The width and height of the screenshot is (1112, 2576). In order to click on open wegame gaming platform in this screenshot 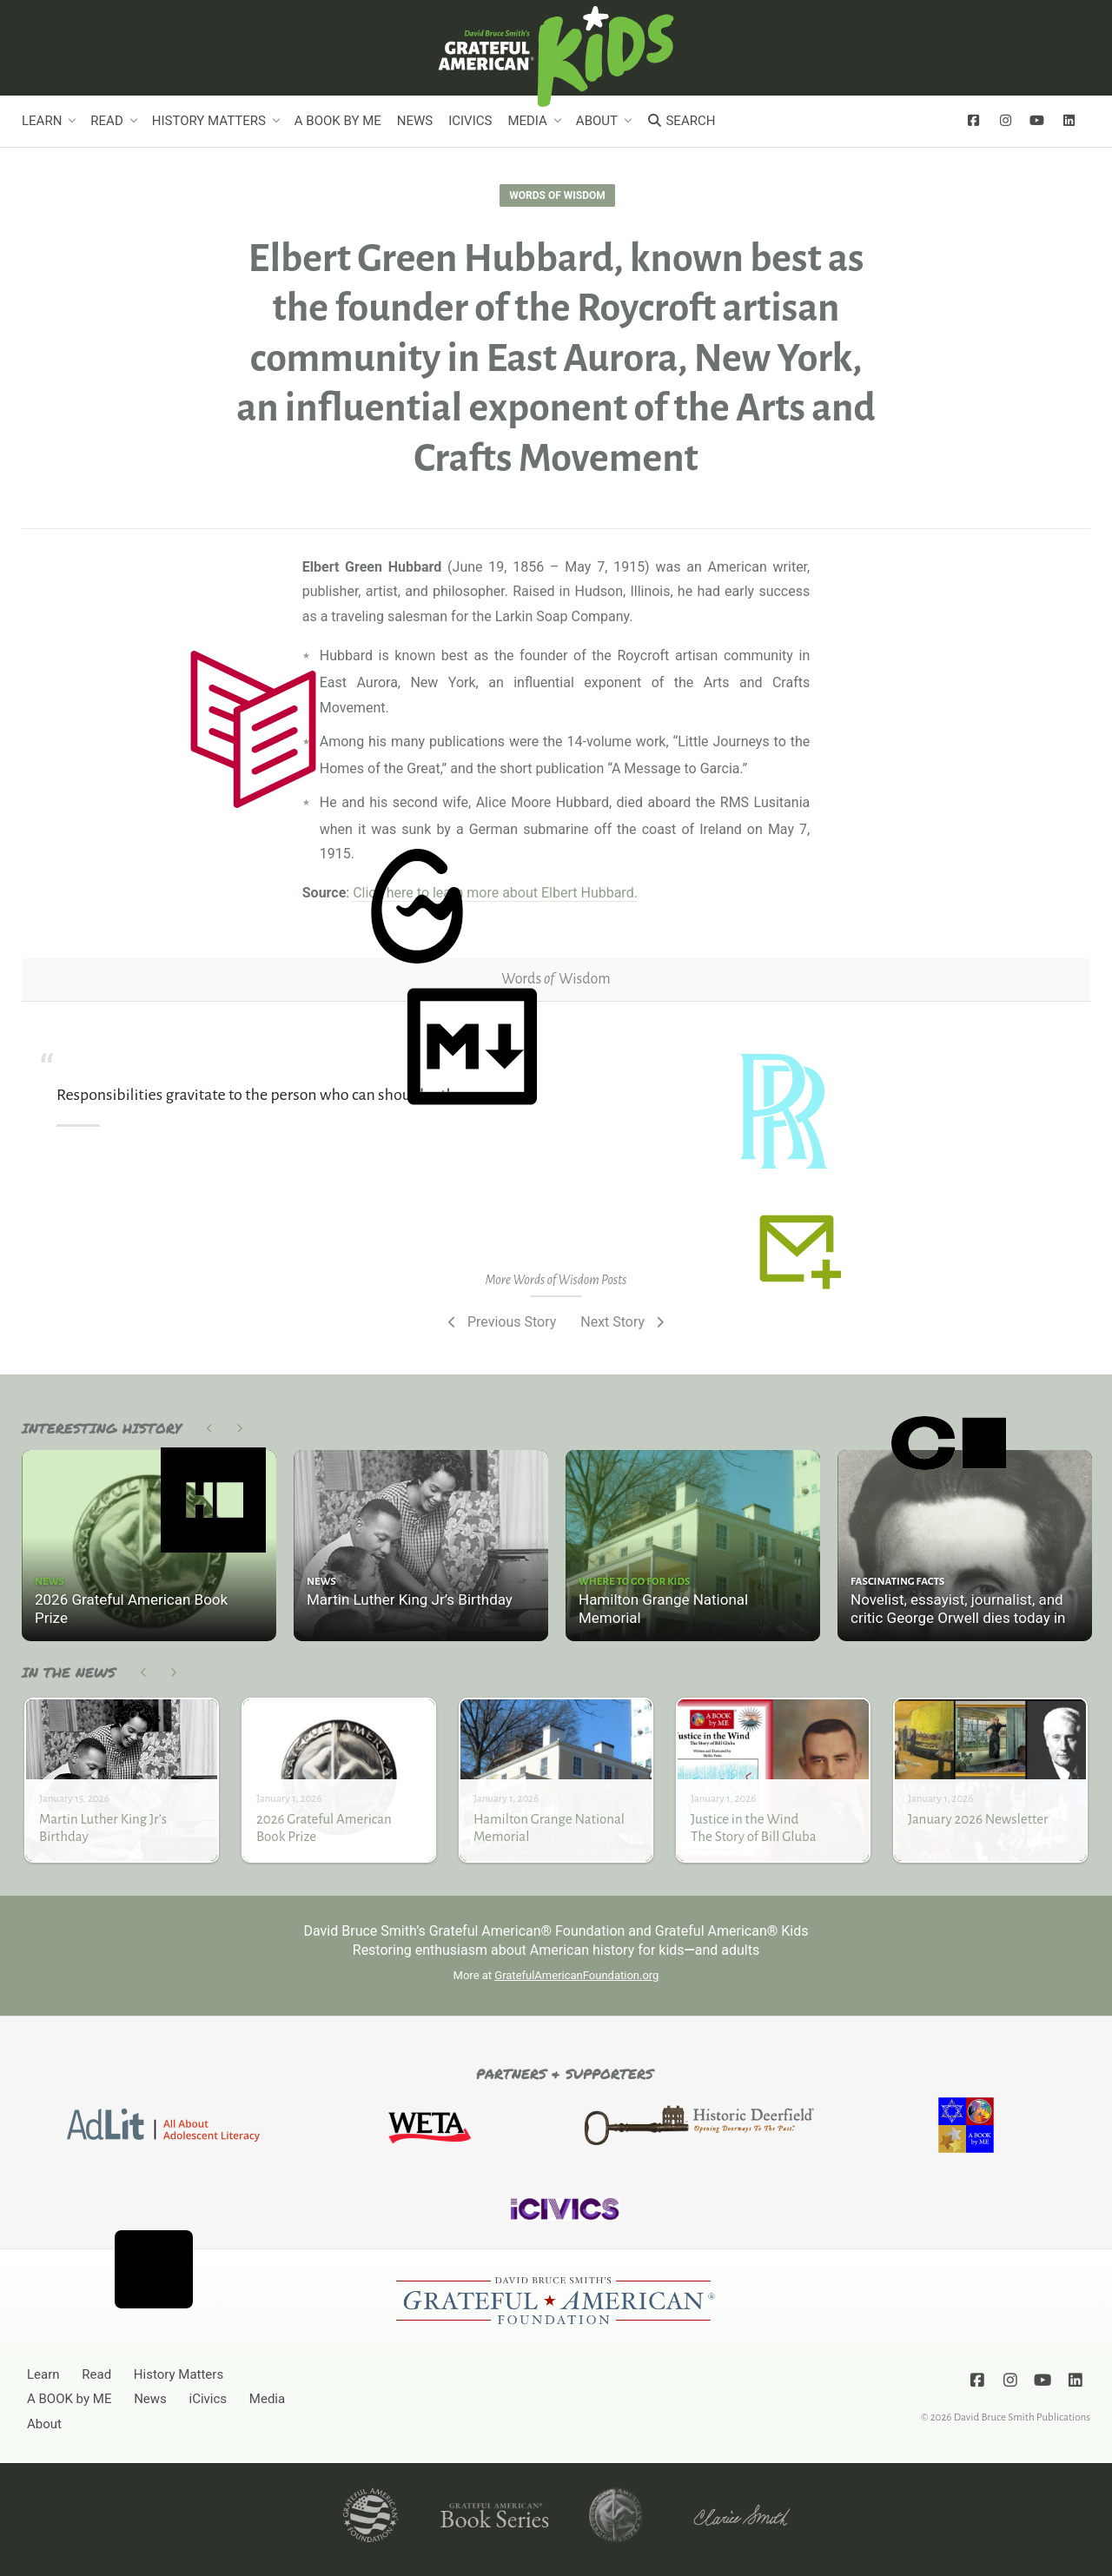, I will do `click(417, 906)`.